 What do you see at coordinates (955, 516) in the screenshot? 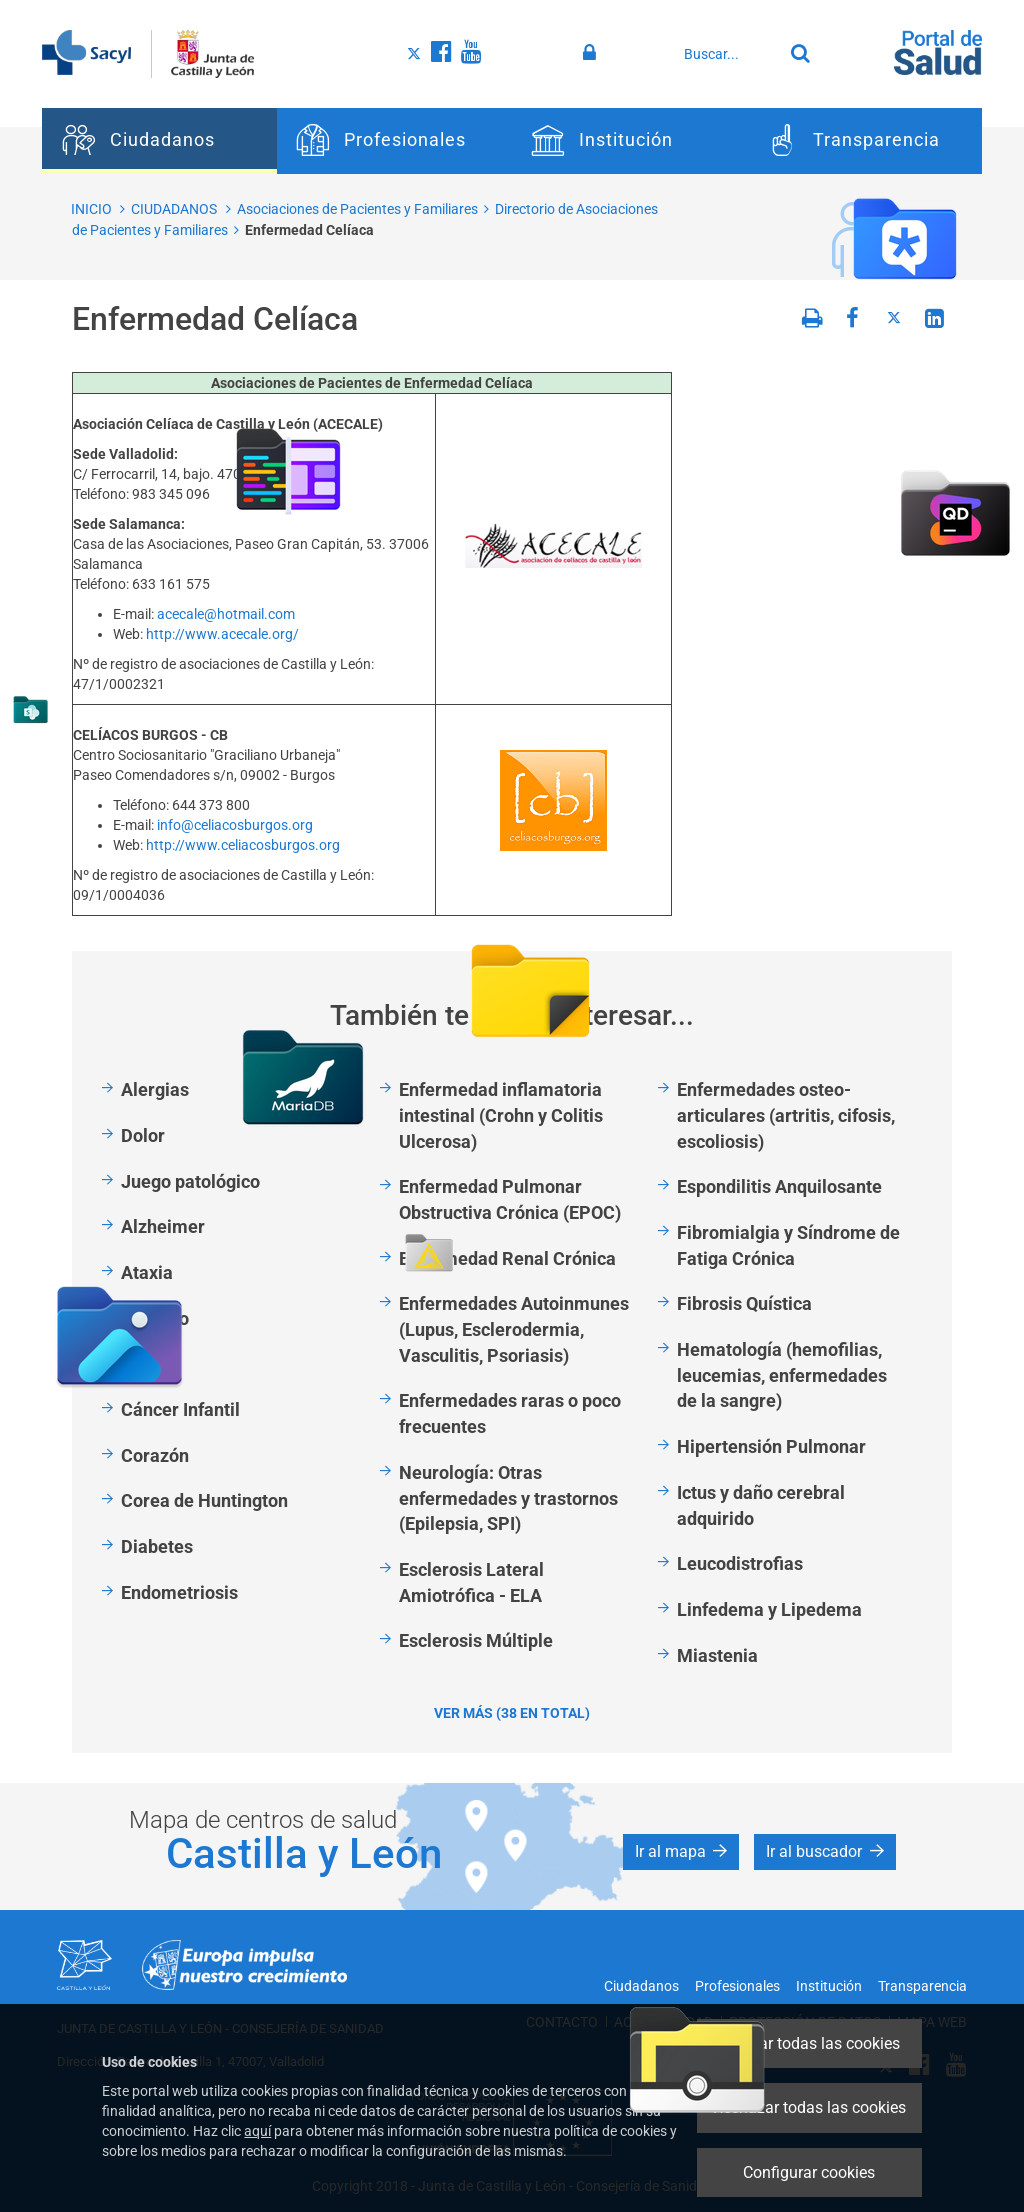
I see `folder containing JetBrains Qodana project files` at bounding box center [955, 516].